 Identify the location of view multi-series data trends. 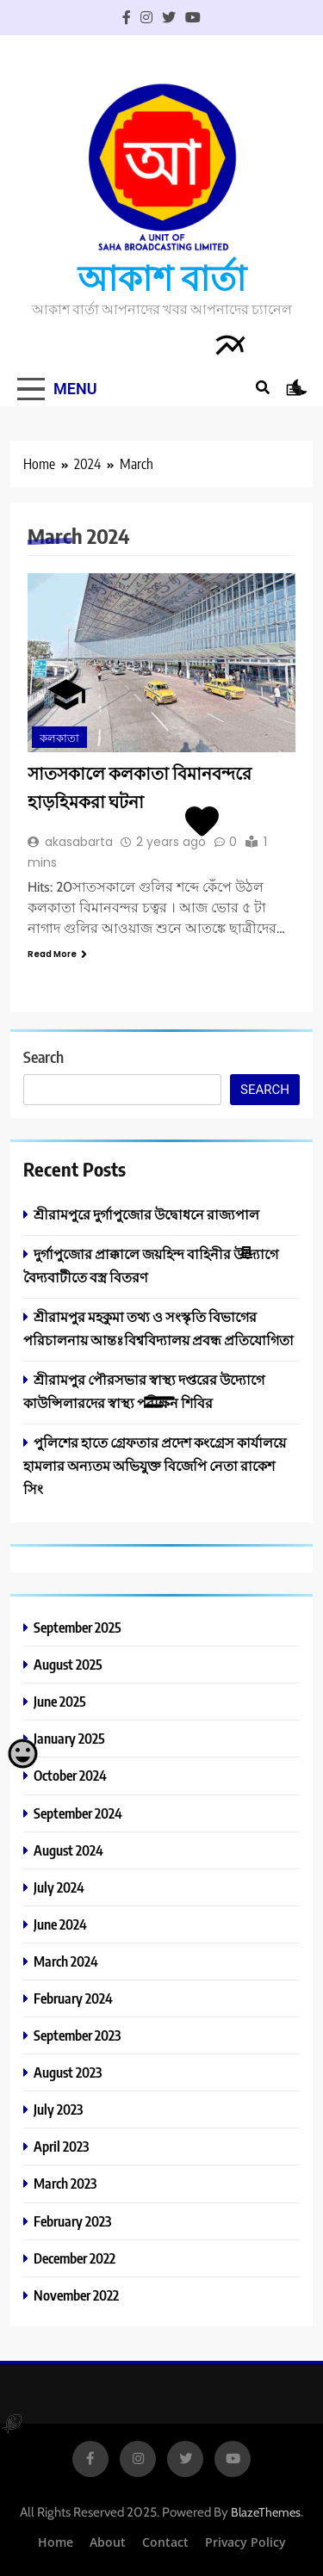
(230, 345).